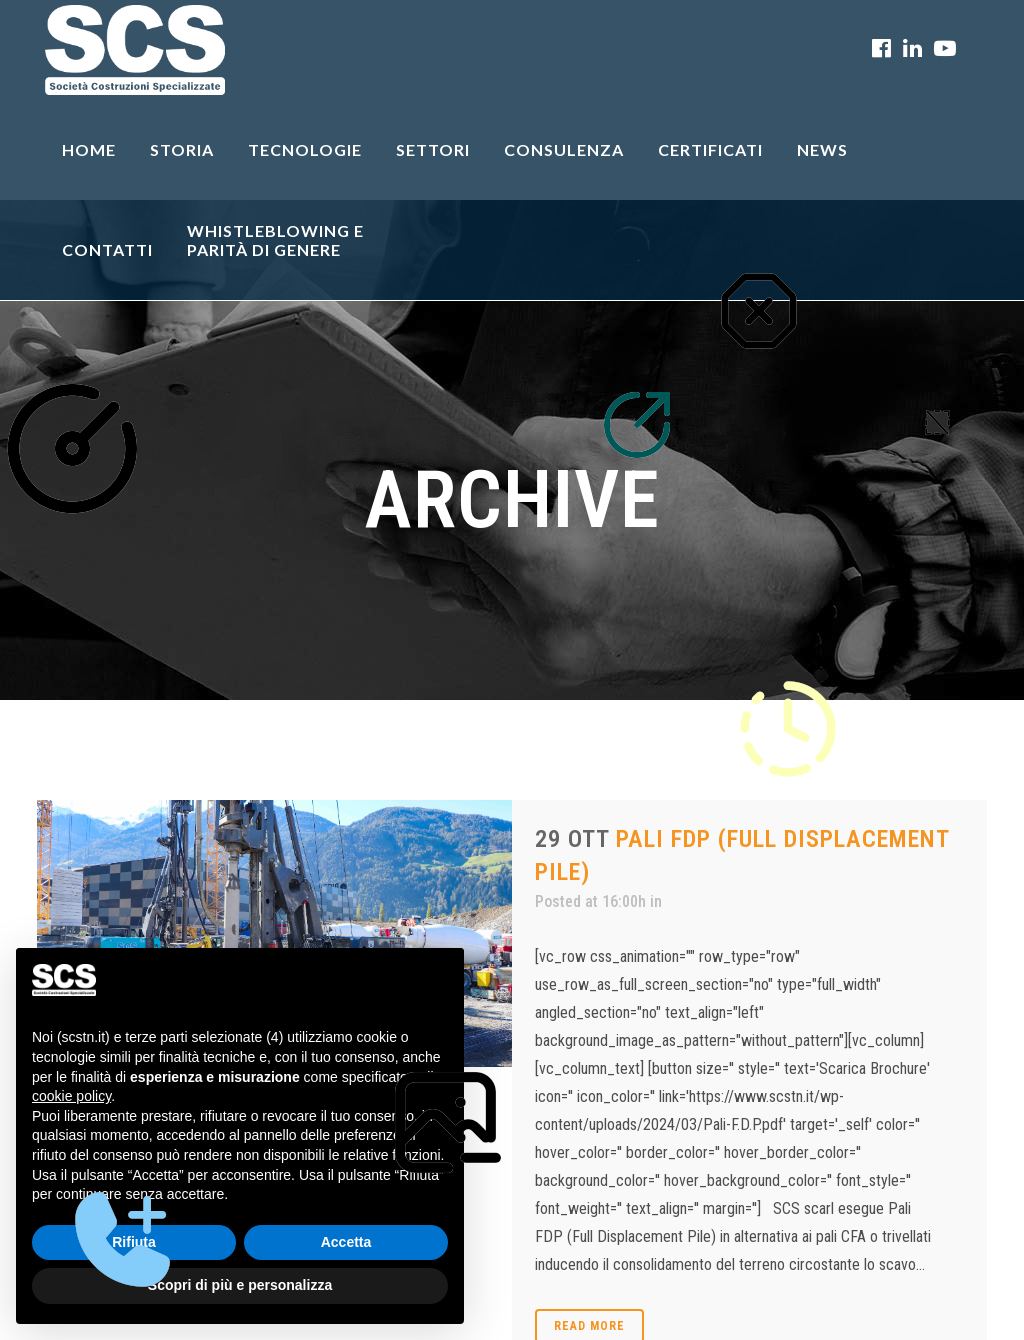 The image size is (1024, 1340). I want to click on stop or cancel an action, so click(759, 311).